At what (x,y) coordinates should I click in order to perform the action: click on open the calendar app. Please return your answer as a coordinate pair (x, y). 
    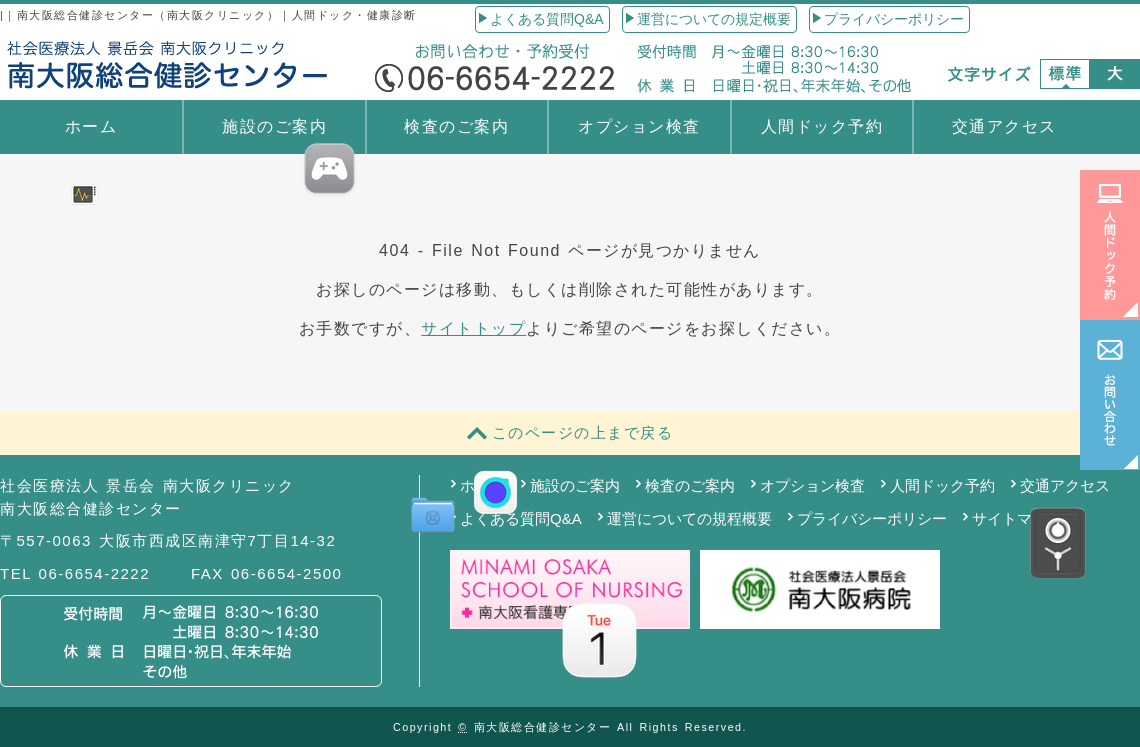
    Looking at the image, I should click on (599, 640).